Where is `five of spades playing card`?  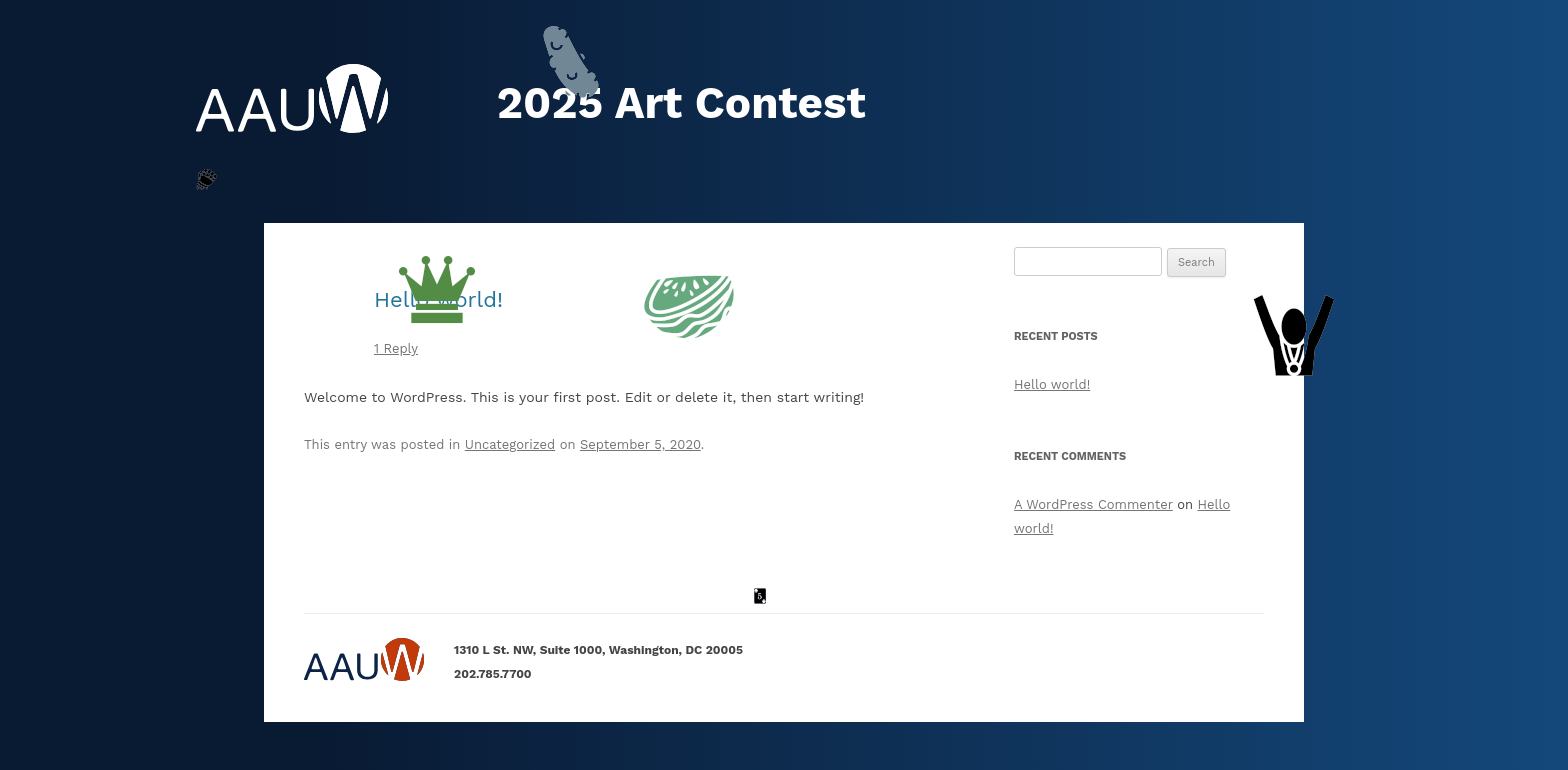
five of spades playing card is located at coordinates (760, 596).